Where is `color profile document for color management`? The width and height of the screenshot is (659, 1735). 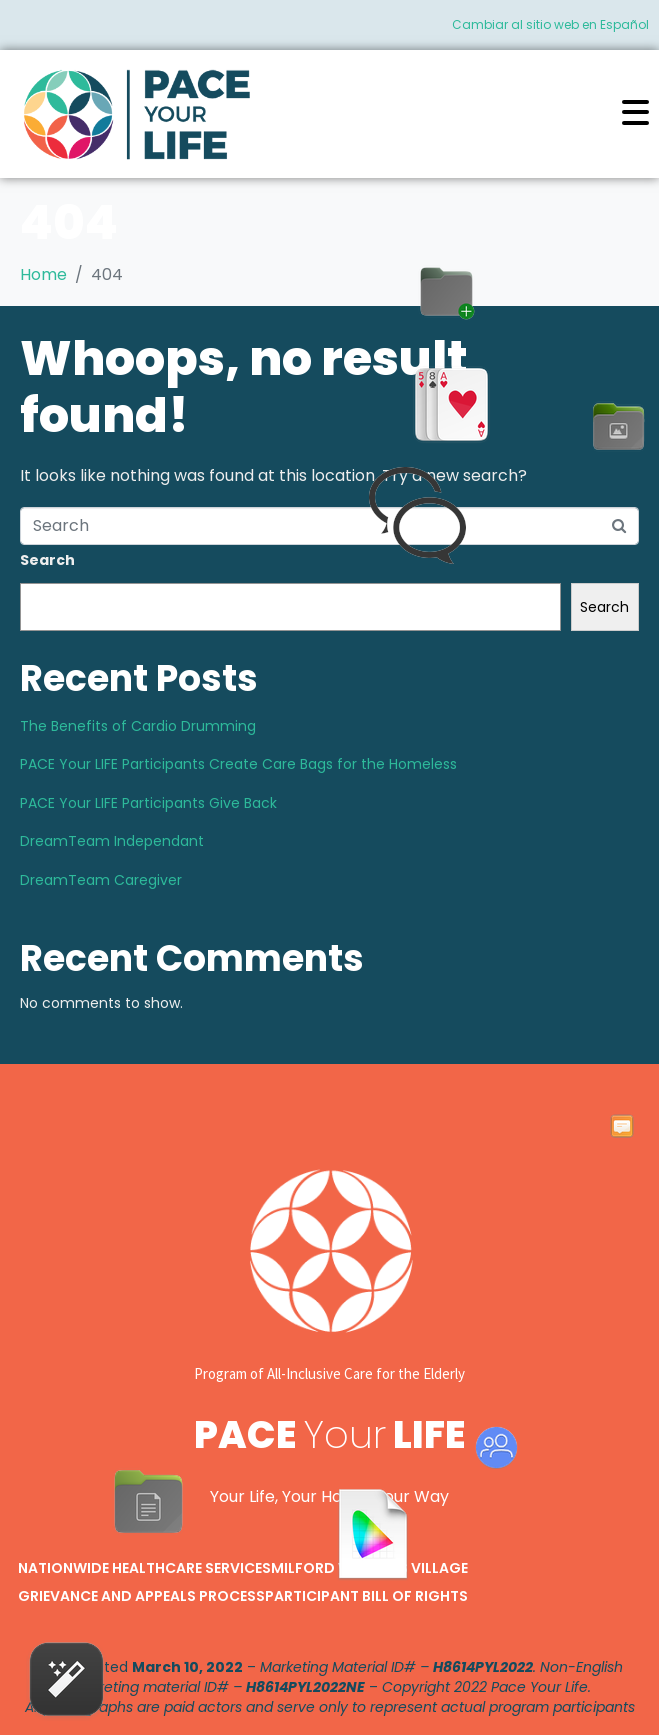
color profile document for color management is located at coordinates (373, 1536).